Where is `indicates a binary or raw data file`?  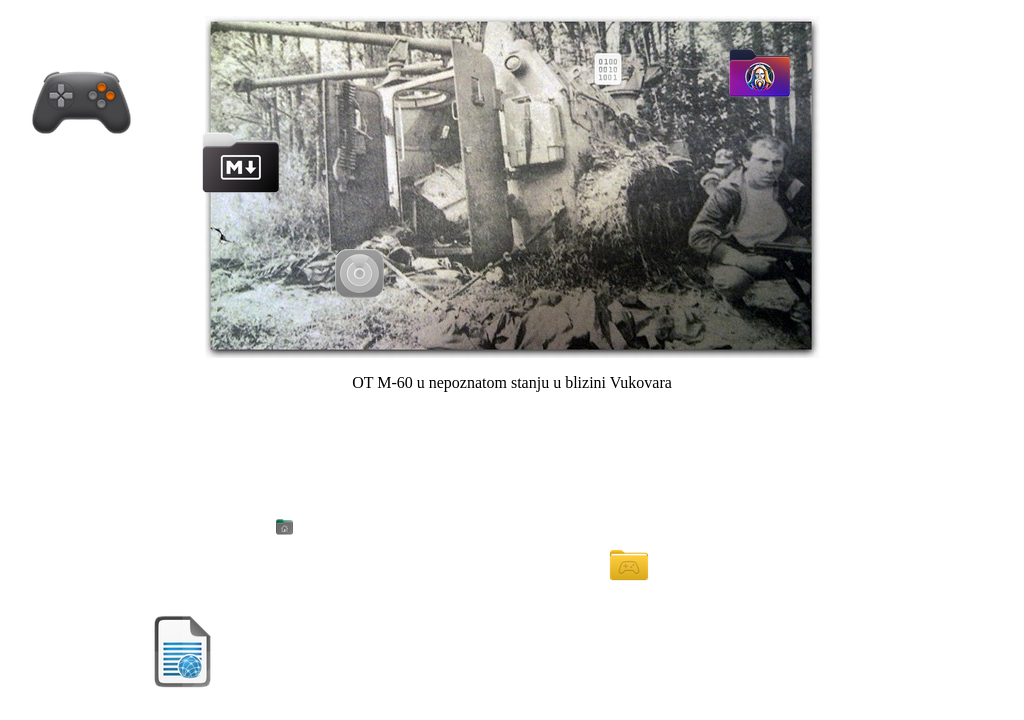 indicates a binary or raw data file is located at coordinates (608, 69).